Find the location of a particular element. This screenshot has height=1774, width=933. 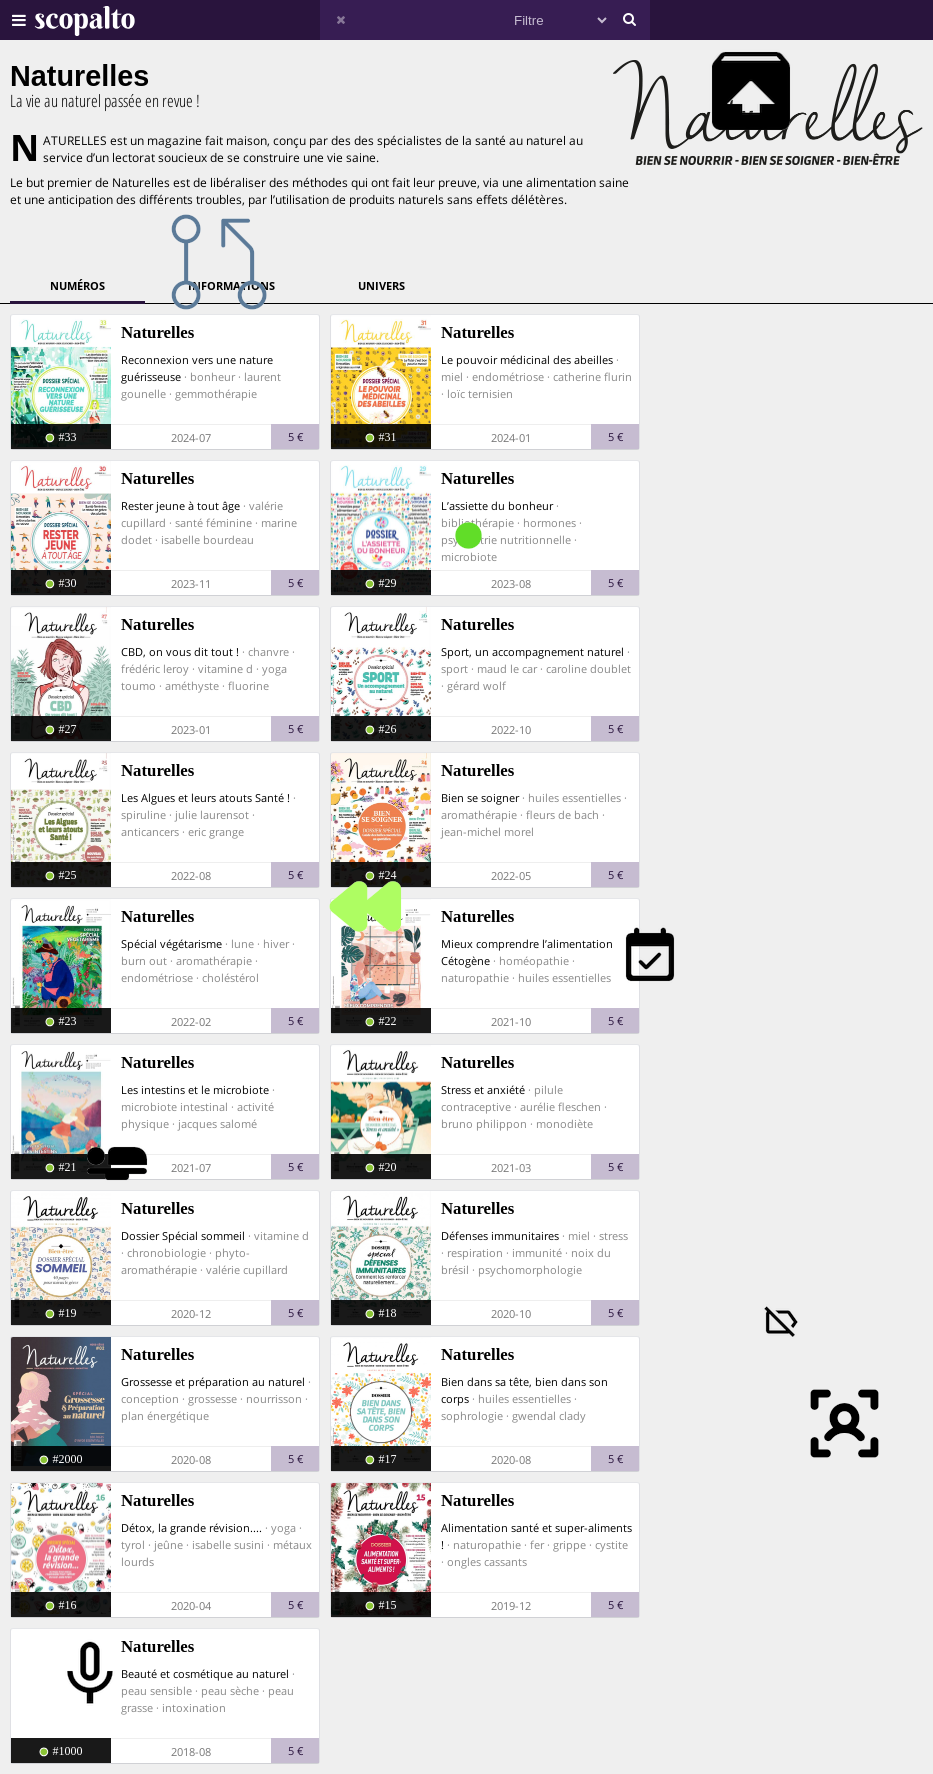

restore item from archive is located at coordinates (751, 91).